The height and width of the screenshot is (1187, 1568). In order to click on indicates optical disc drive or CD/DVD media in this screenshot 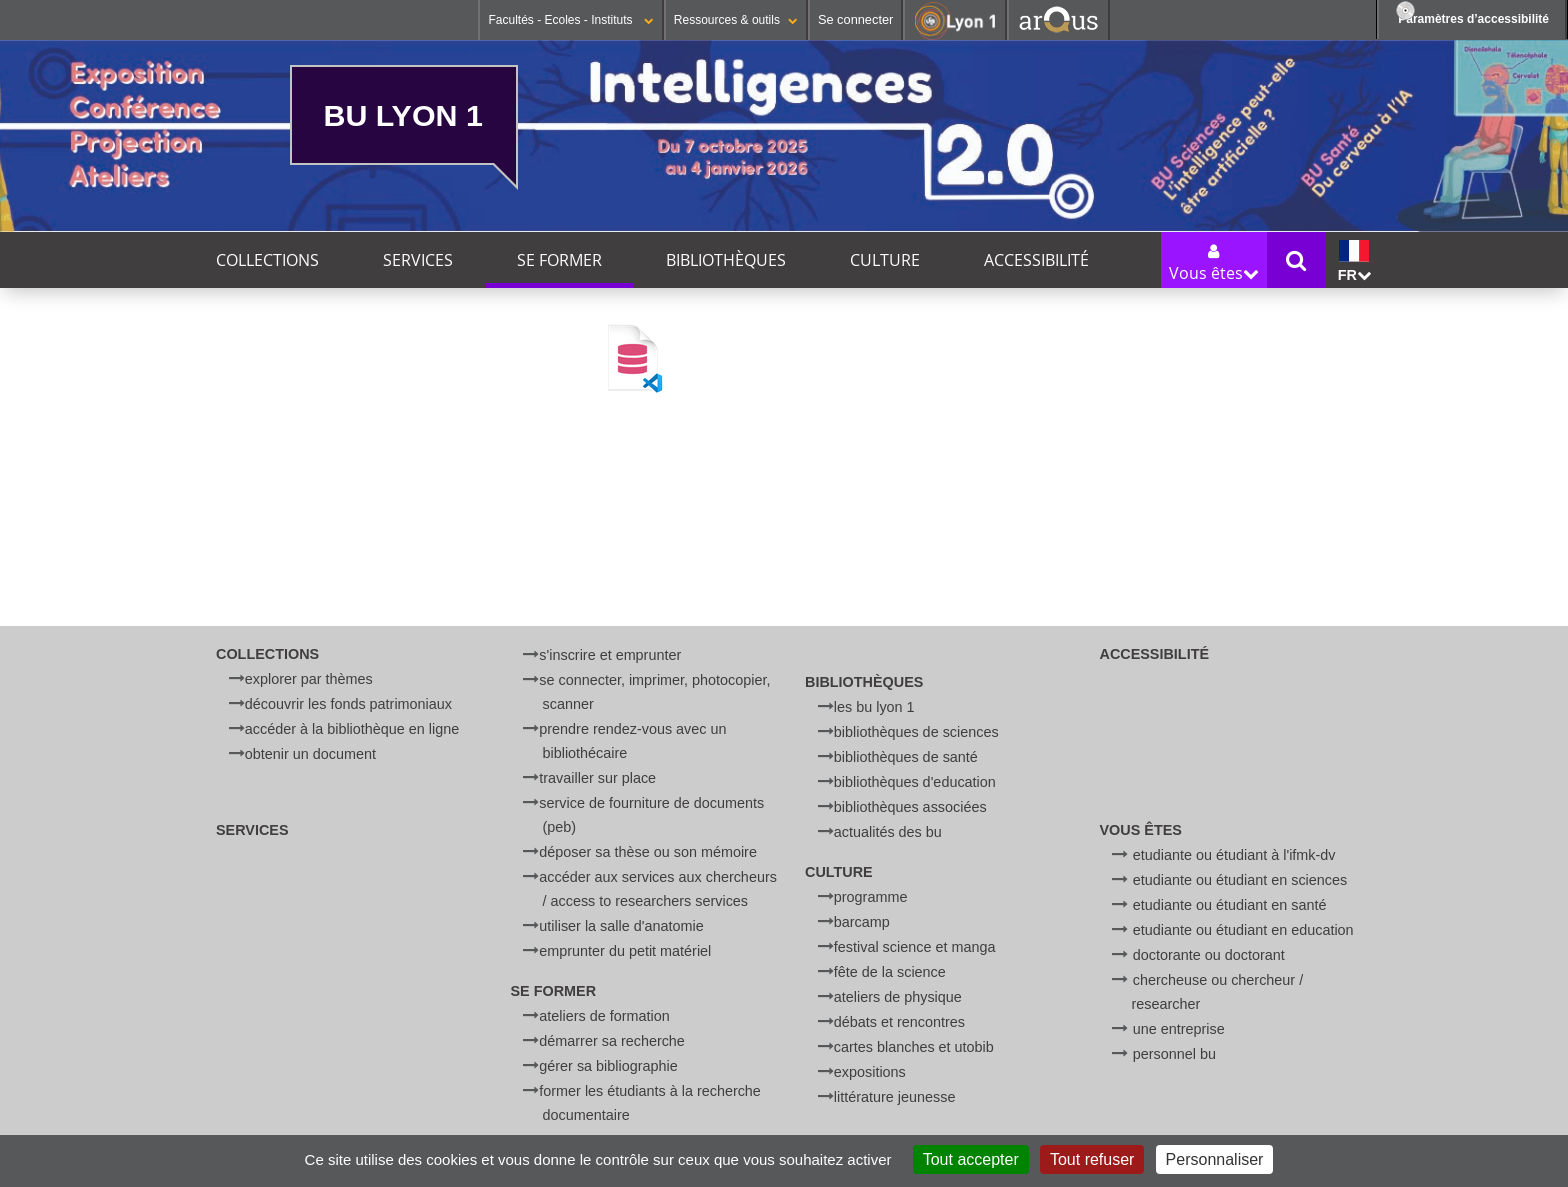, I will do `click(1405, 10)`.